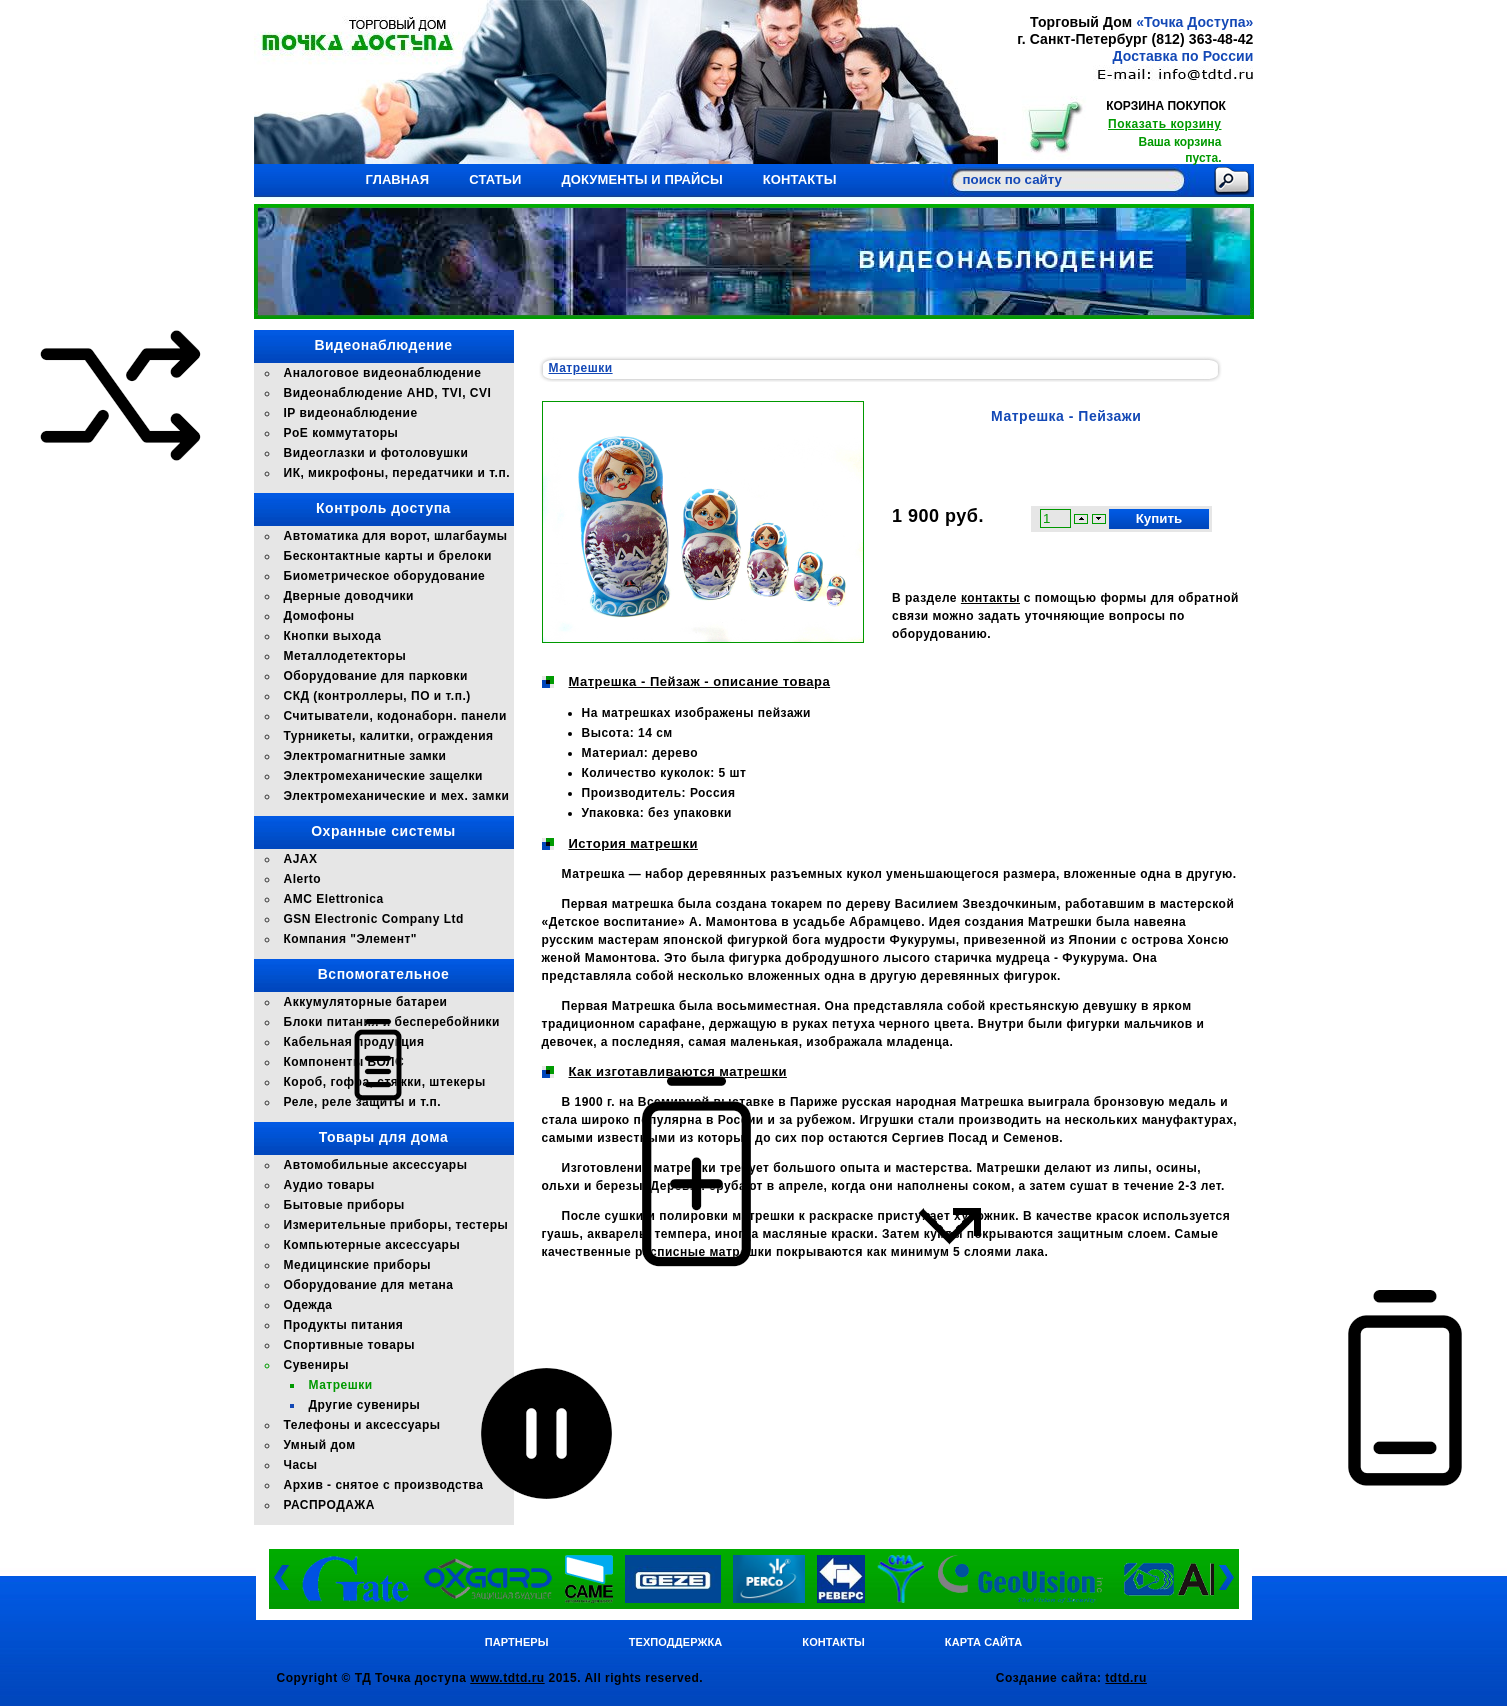 This screenshot has height=1706, width=1507. What do you see at coordinates (696, 1174) in the screenshot?
I see `add a new battery or power source` at bounding box center [696, 1174].